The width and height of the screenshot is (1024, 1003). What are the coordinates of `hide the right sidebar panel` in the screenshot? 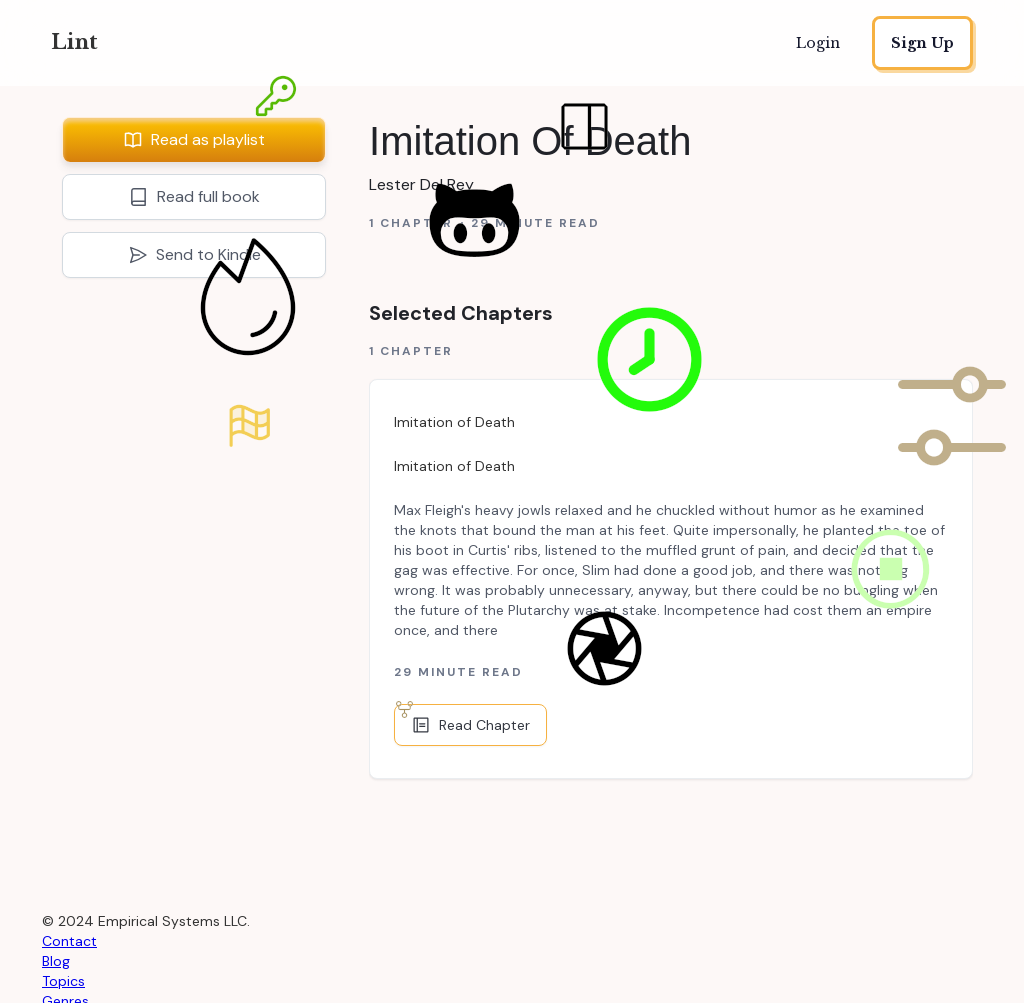 It's located at (584, 126).